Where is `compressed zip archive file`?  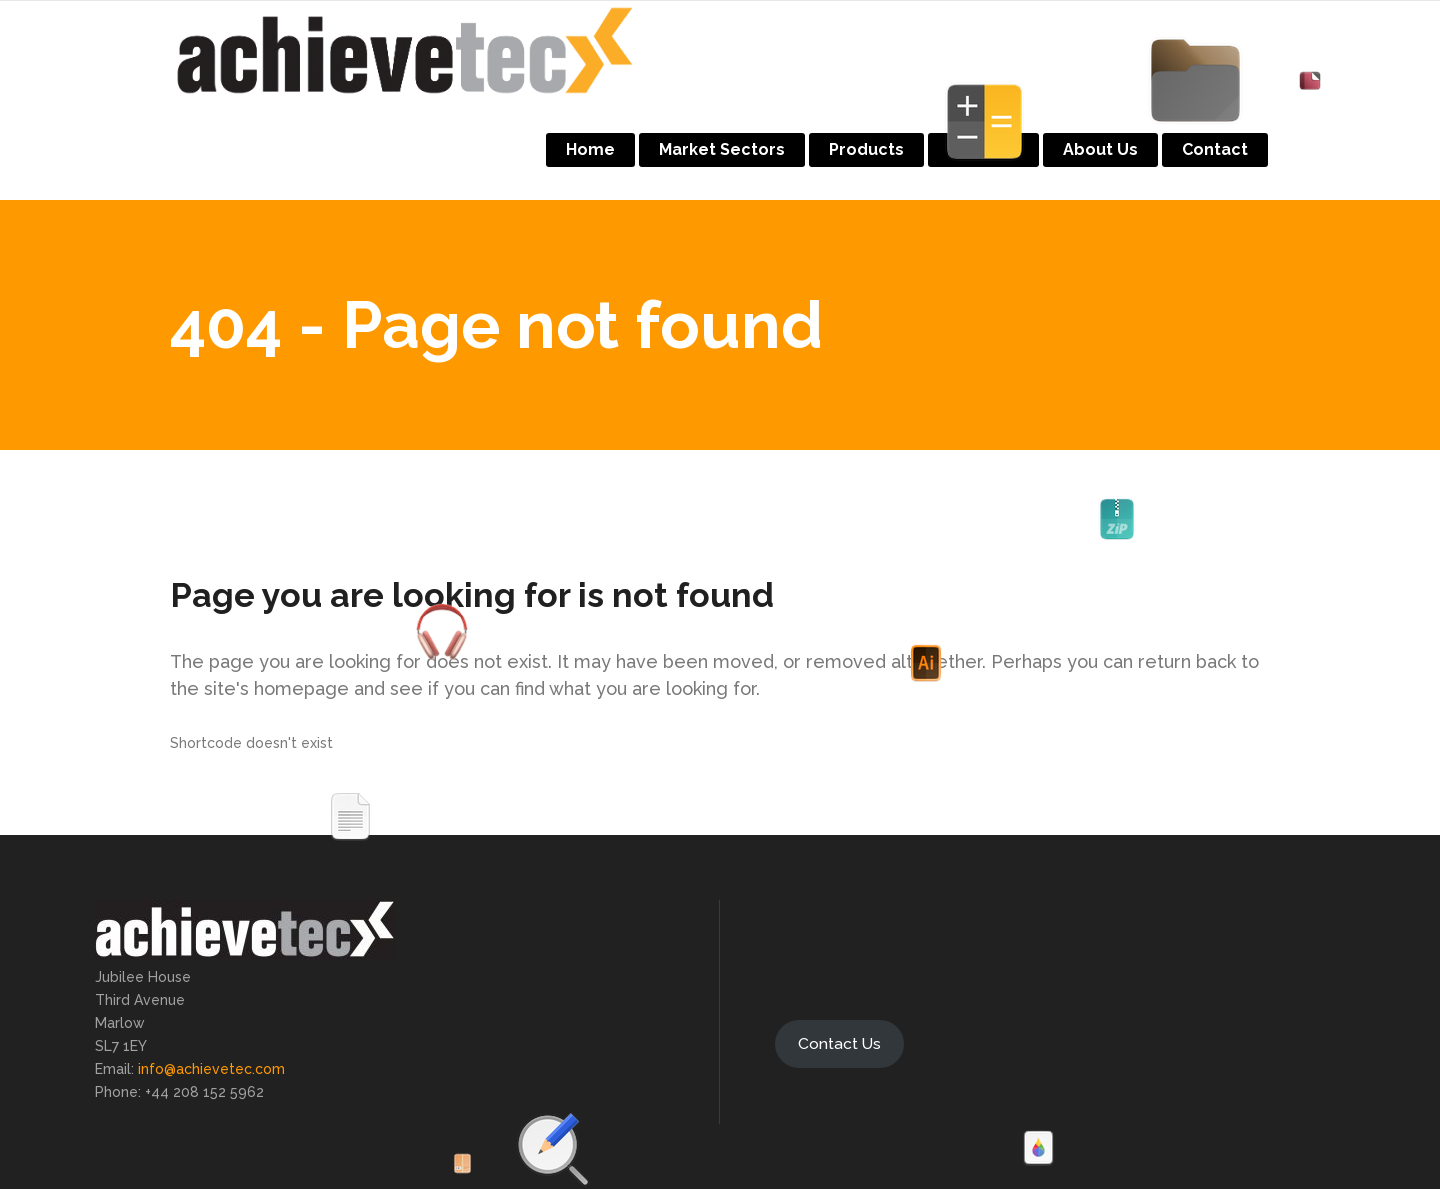
compressed zip archive file is located at coordinates (1117, 519).